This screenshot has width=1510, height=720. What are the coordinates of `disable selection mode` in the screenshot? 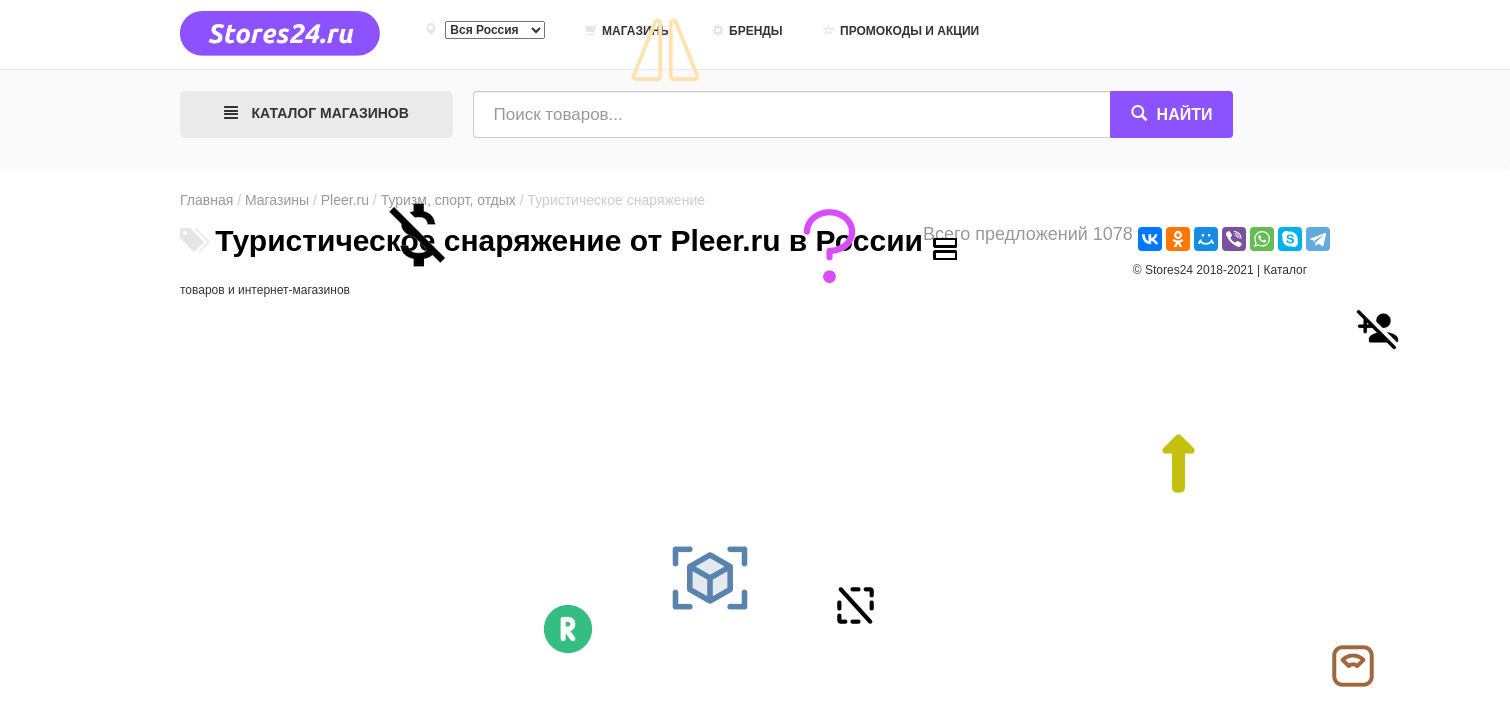 It's located at (855, 605).